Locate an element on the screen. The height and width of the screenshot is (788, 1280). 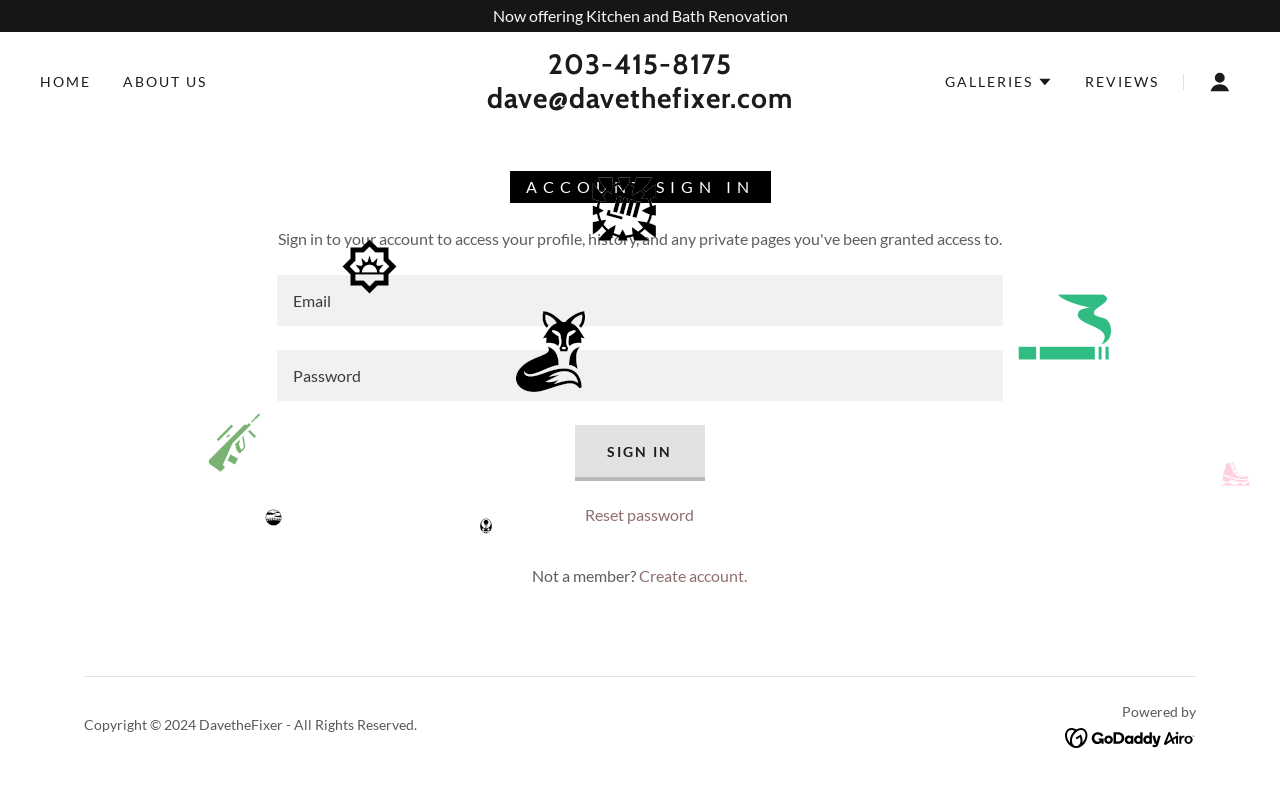
select assault rifle weapon is located at coordinates (234, 442).